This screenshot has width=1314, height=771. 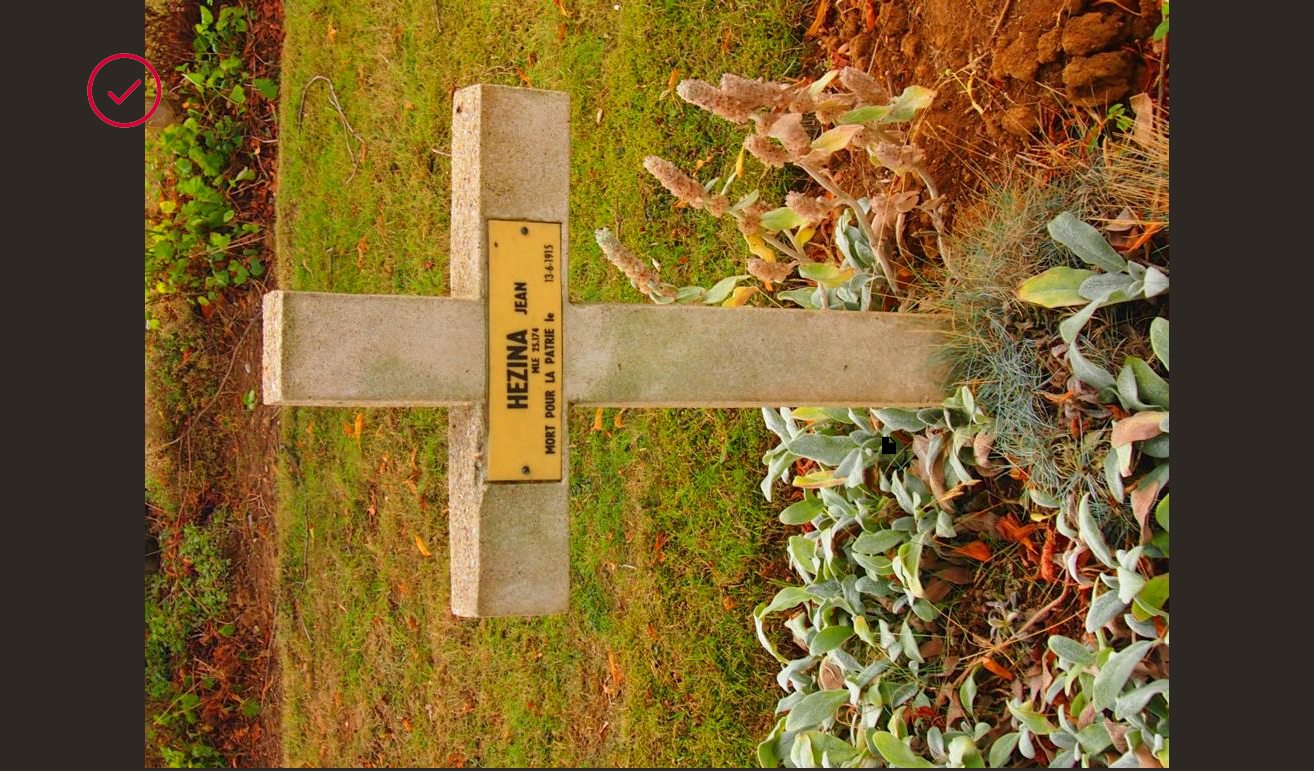 I want to click on insert or upload a file, so click(x=888, y=445).